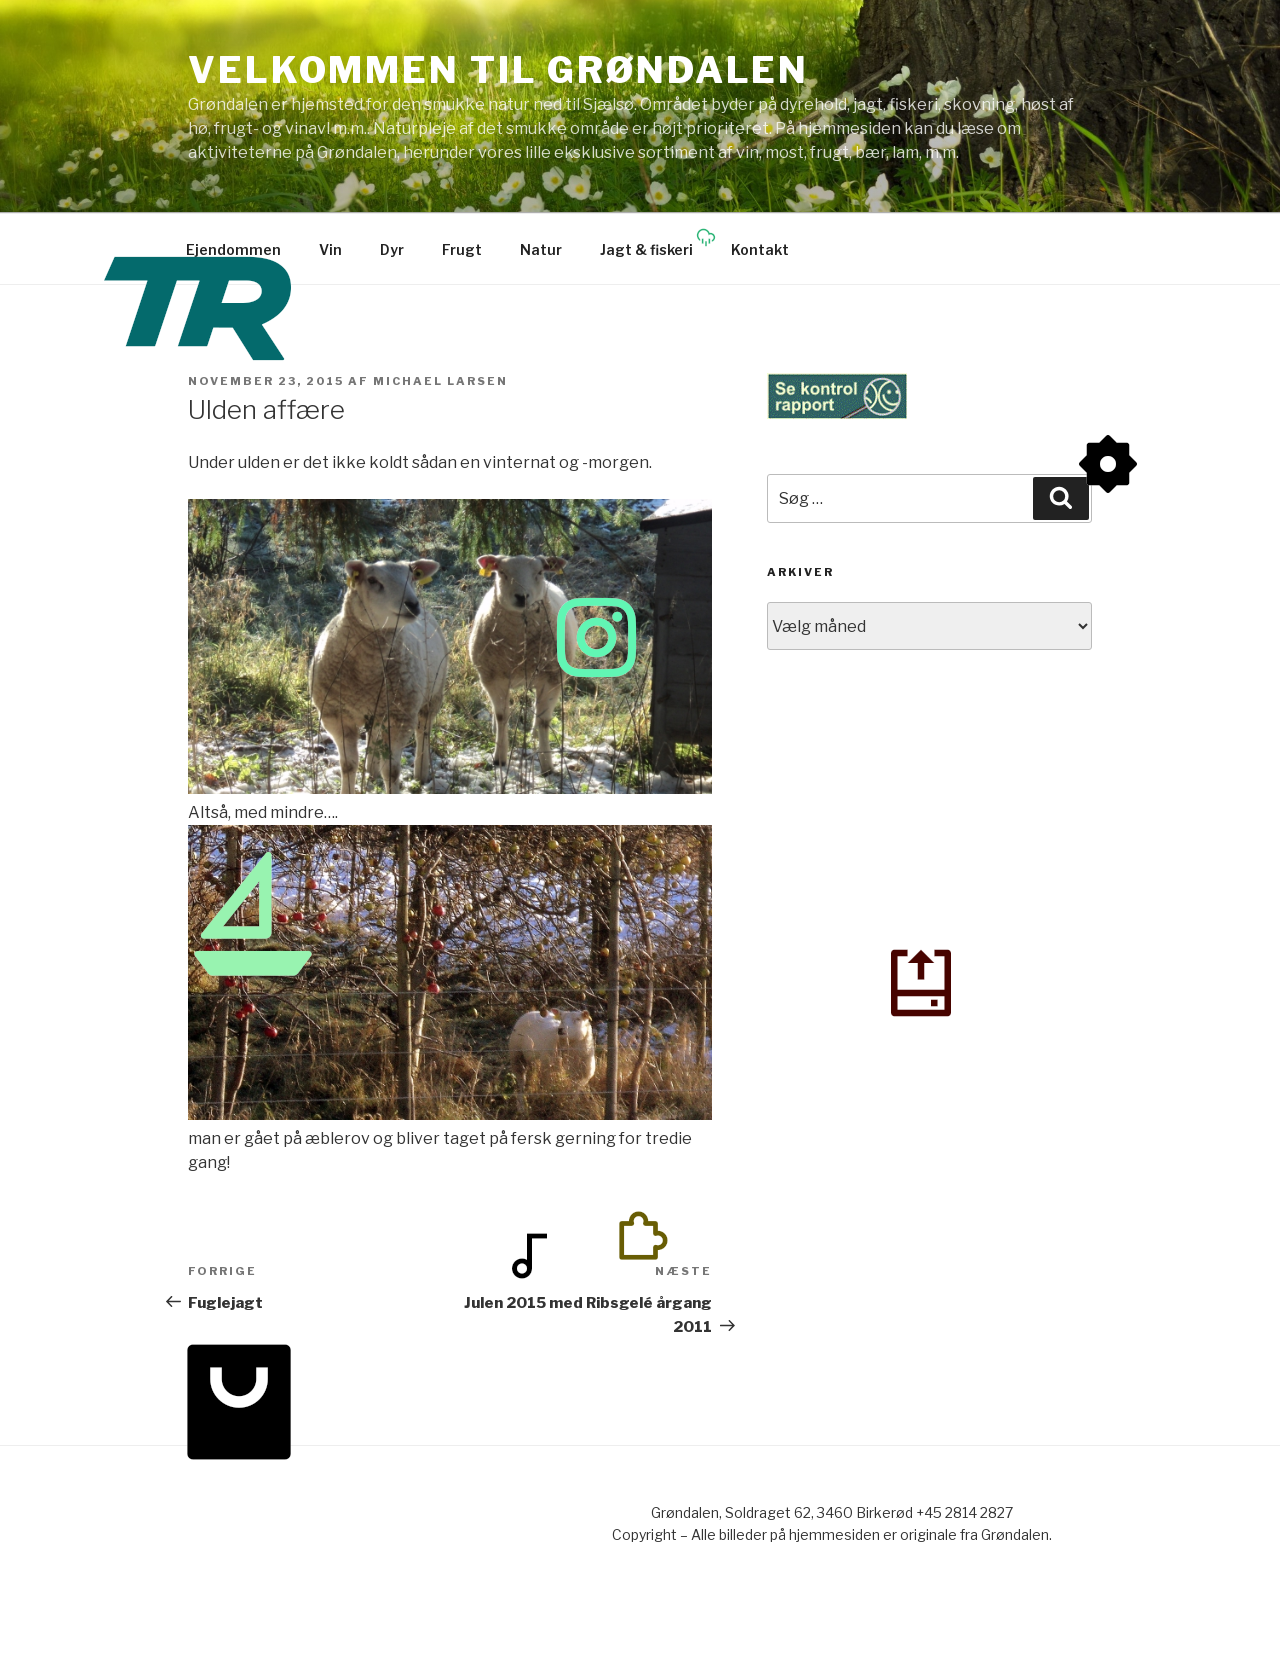 Image resolution: width=1280 pixels, height=1658 pixels. What do you see at coordinates (253, 914) in the screenshot?
I see `navigate to sailing or boating features` at bounding box center [253, 914].